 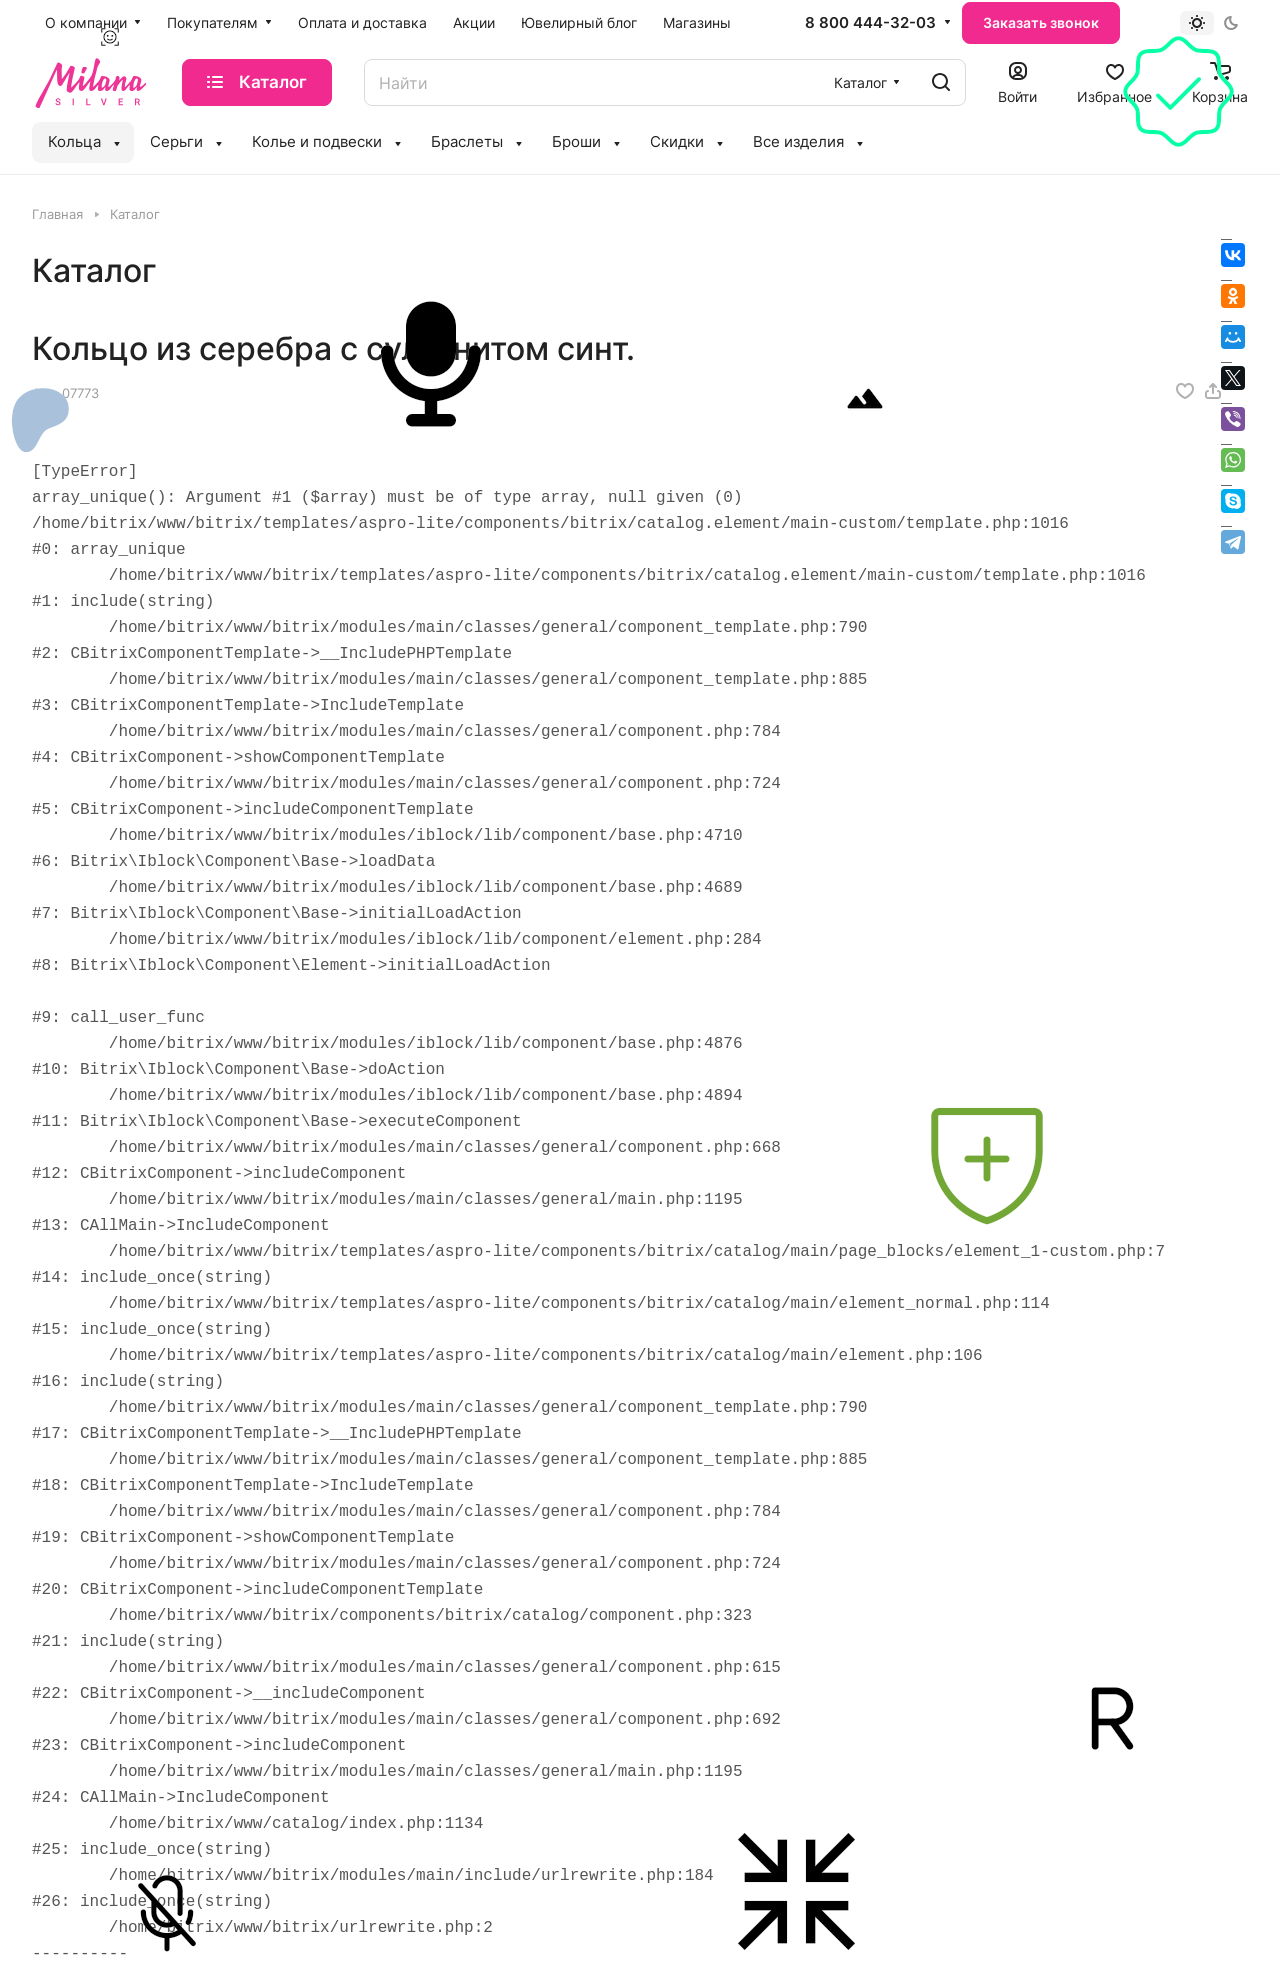 What do you see at coordinates (1112, 1718) in the screenshot?
I see `indicates items starting with the letter R` at bounding box center [1112, 1718].